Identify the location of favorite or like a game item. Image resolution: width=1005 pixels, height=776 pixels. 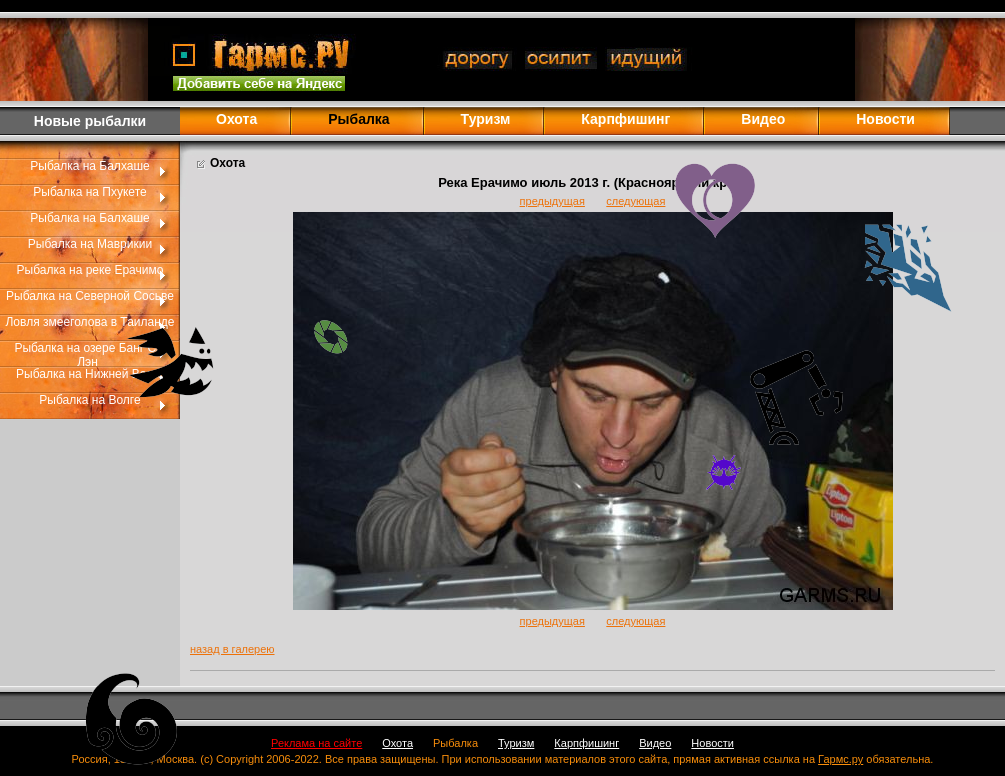
(715, 200).